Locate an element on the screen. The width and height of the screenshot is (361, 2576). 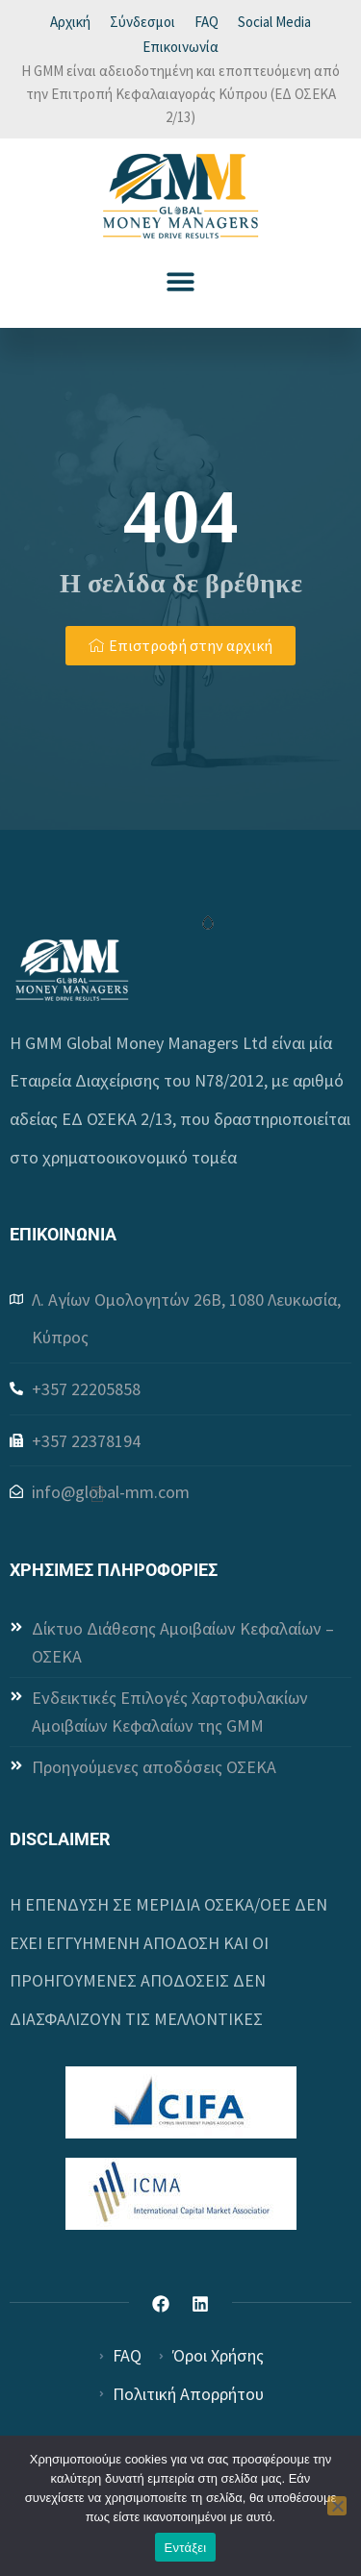
indicates water or liquid-related settings is located at coordinates (208, 923).